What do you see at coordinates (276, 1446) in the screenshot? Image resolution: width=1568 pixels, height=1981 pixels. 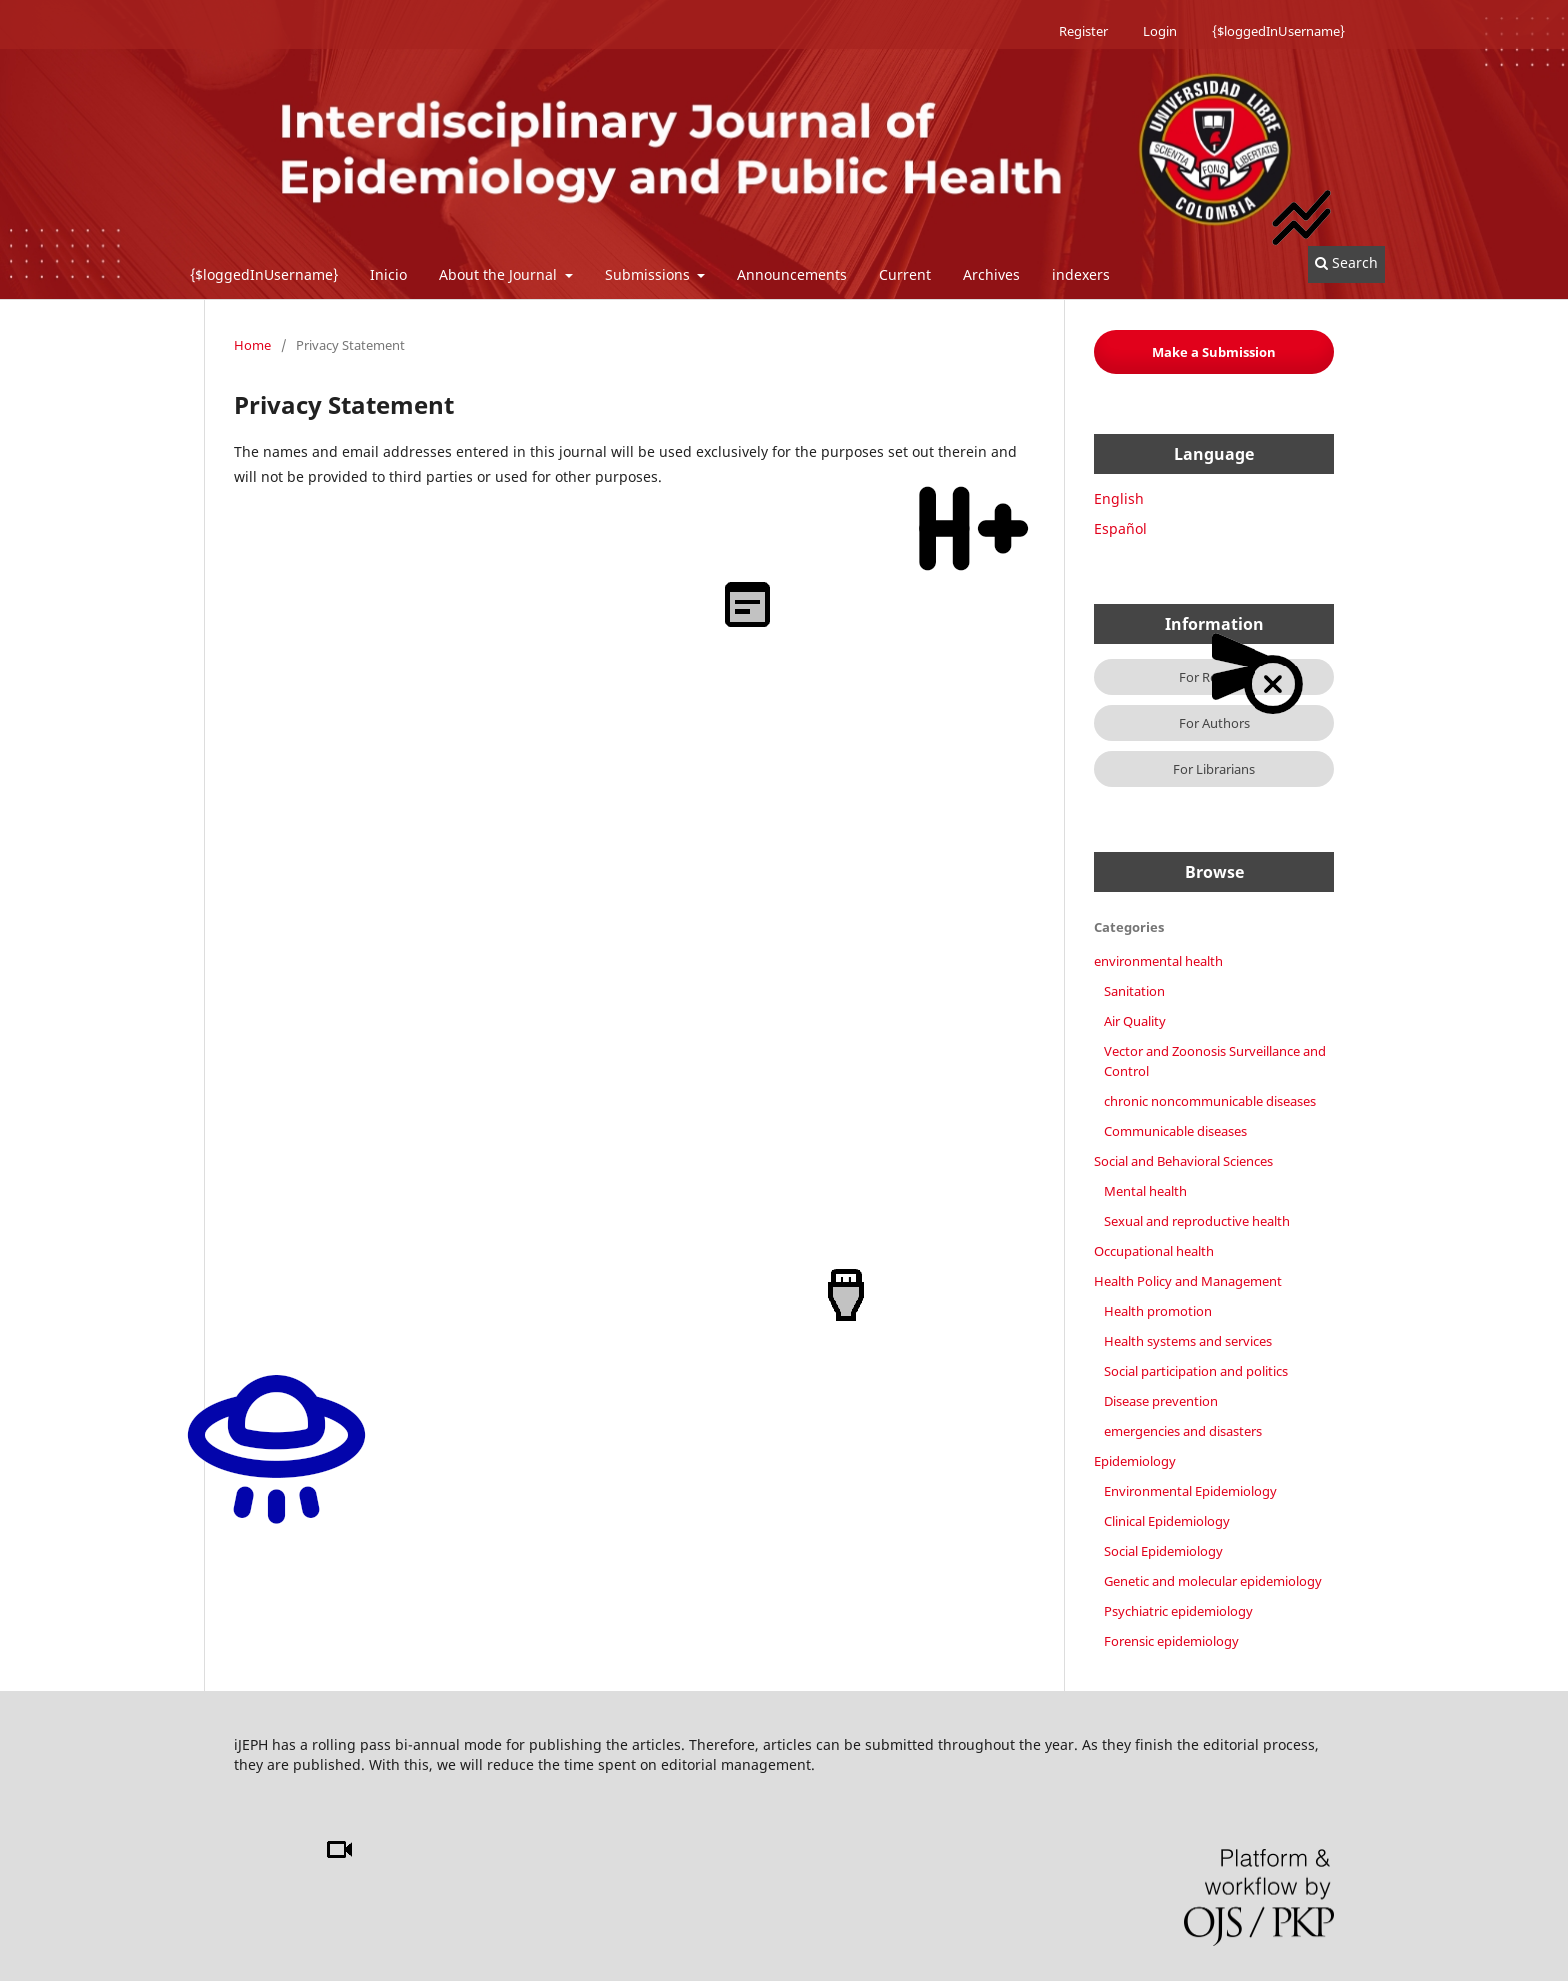 I see `access sci-fi or space-themed content` at bounding box center [276, 1446].